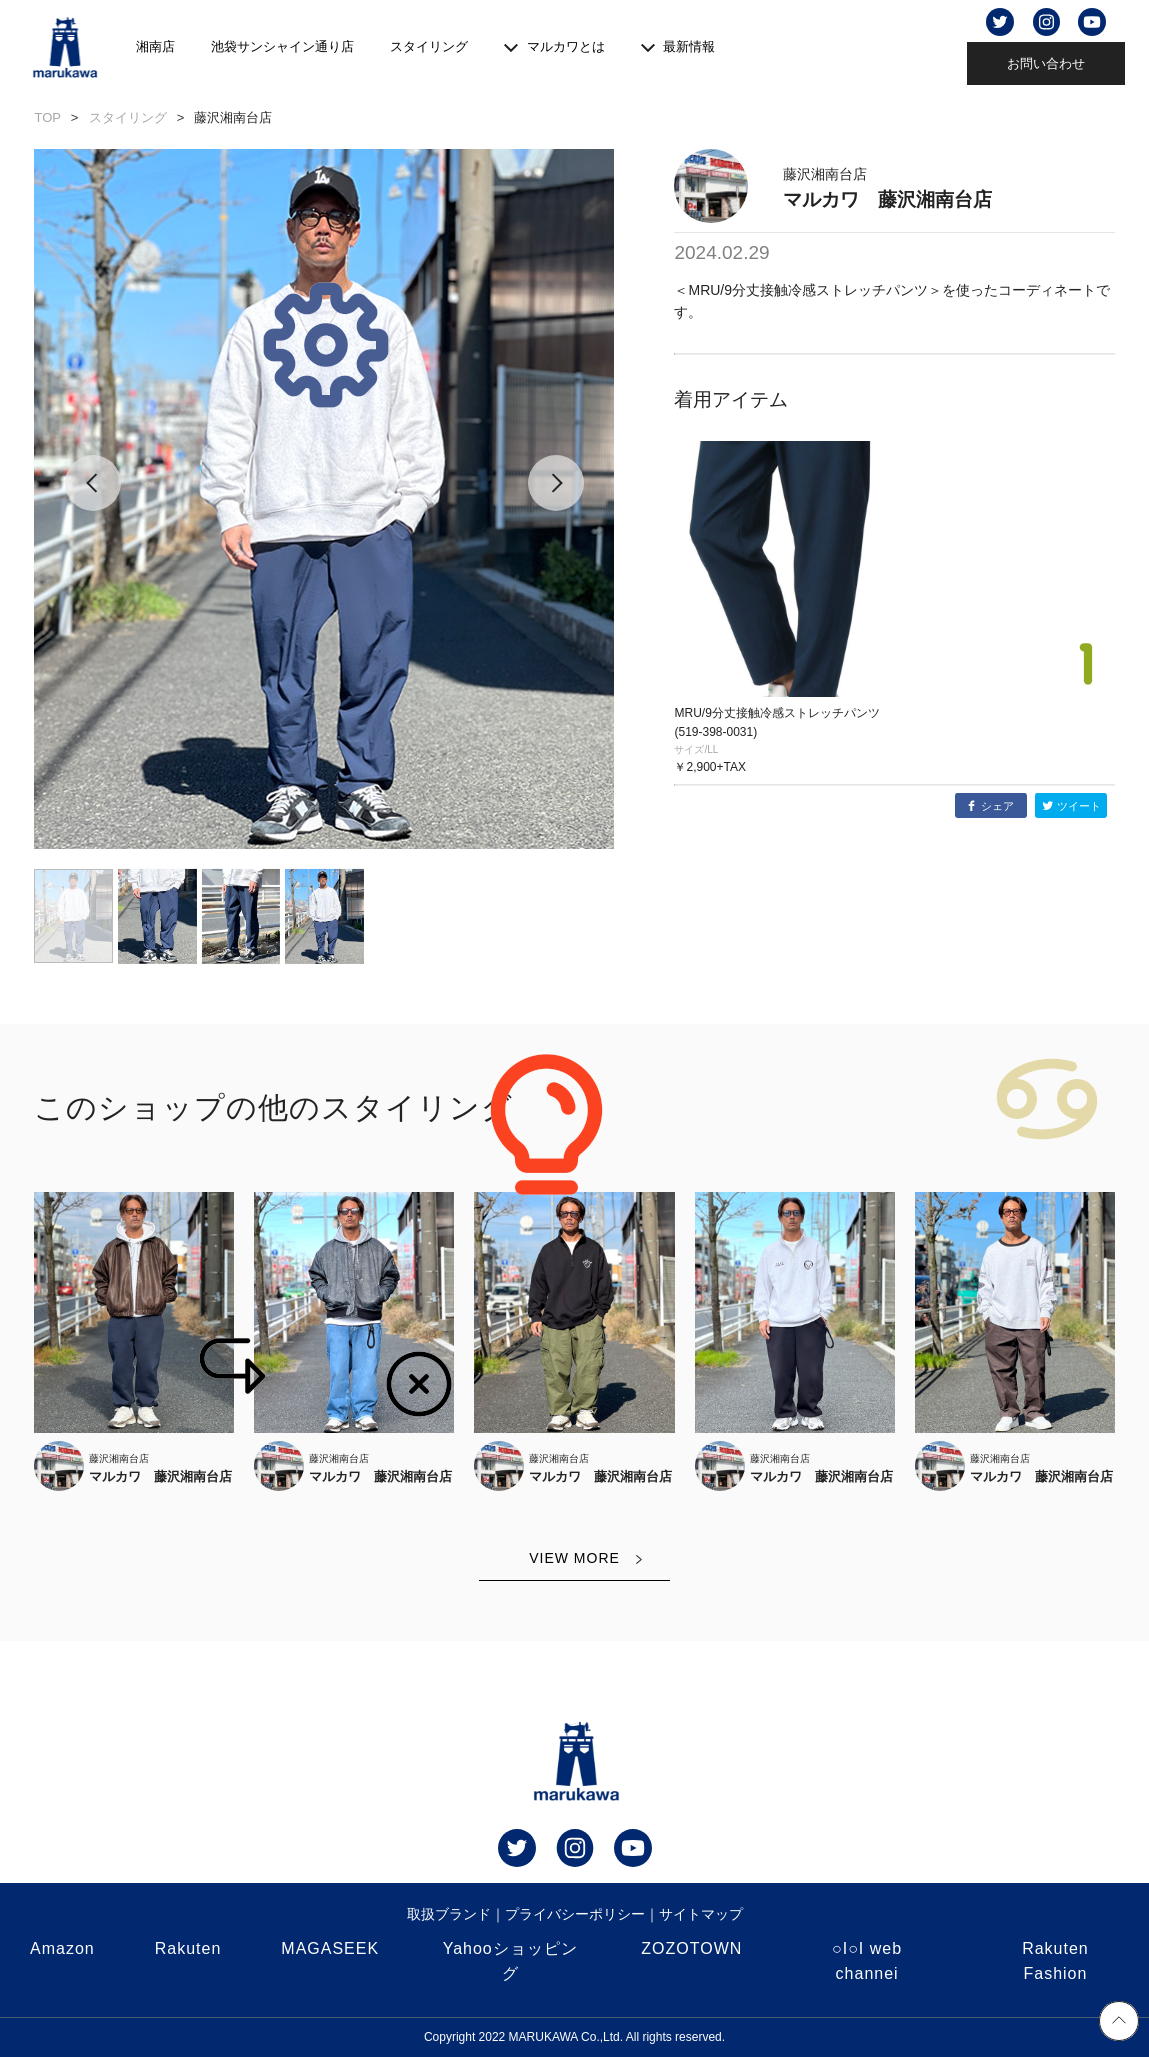 The image size is (1149, 2057). Describe the element at coordinates (326, 345) in the screenshot. I see `access app settings` at that location.